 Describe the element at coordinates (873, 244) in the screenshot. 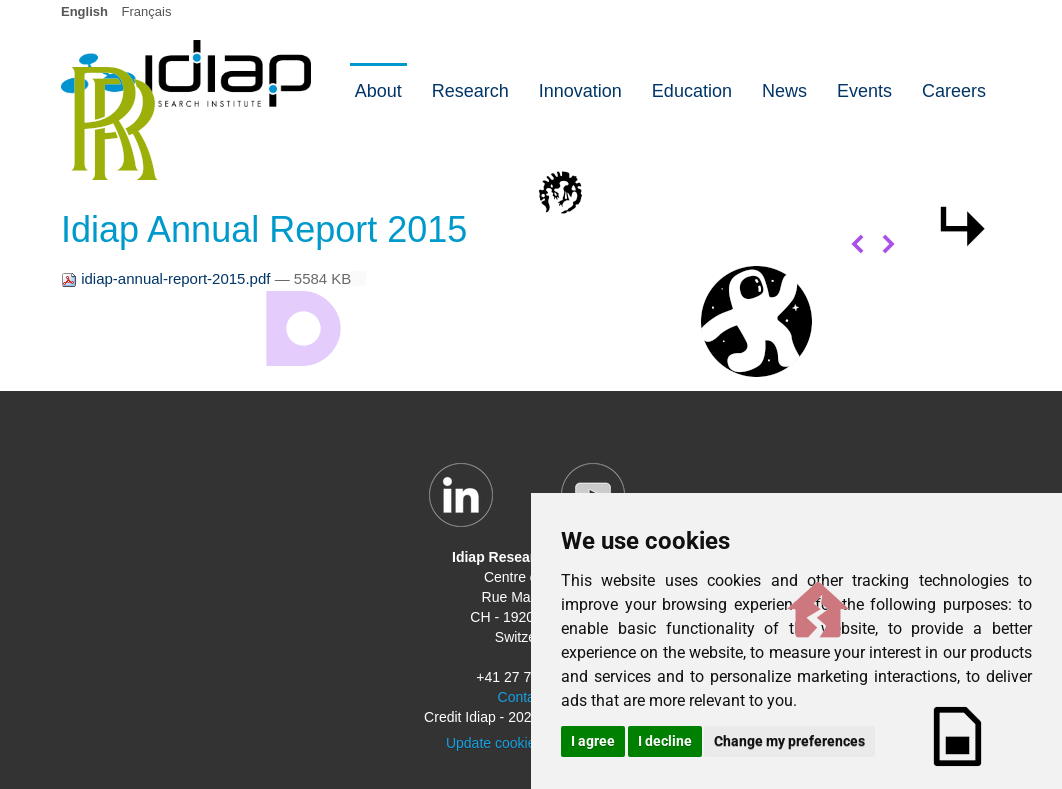

I see `toggle code view mode in editor` at that location.